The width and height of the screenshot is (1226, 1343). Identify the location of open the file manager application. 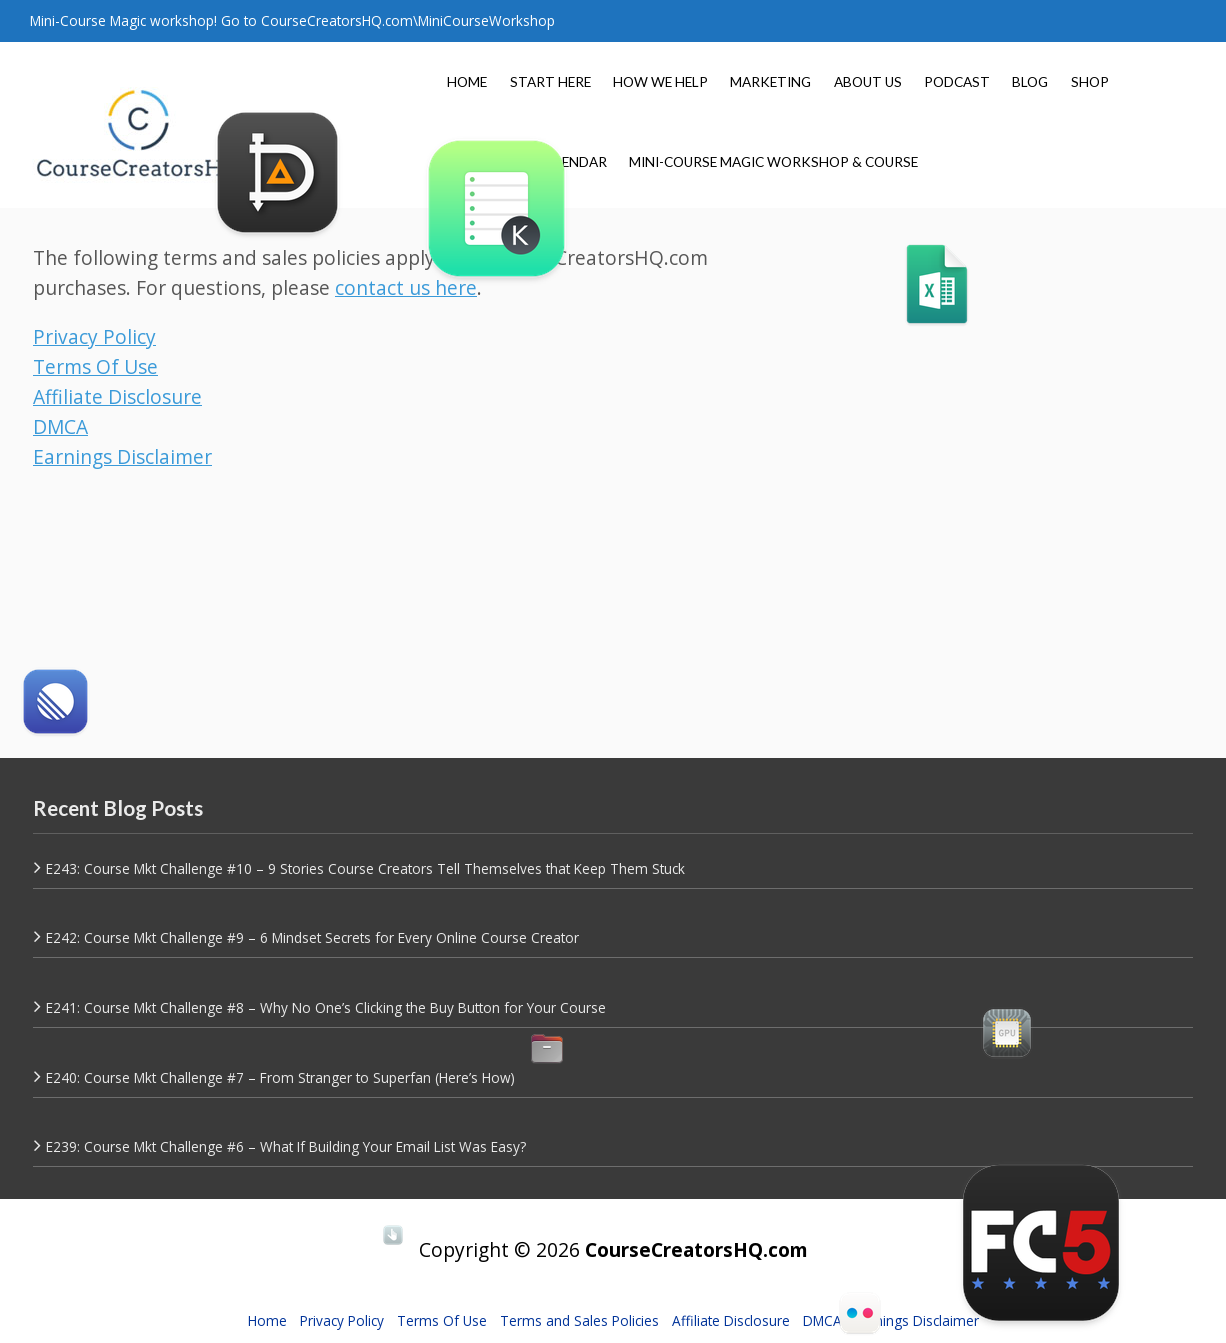
(547, 1048).